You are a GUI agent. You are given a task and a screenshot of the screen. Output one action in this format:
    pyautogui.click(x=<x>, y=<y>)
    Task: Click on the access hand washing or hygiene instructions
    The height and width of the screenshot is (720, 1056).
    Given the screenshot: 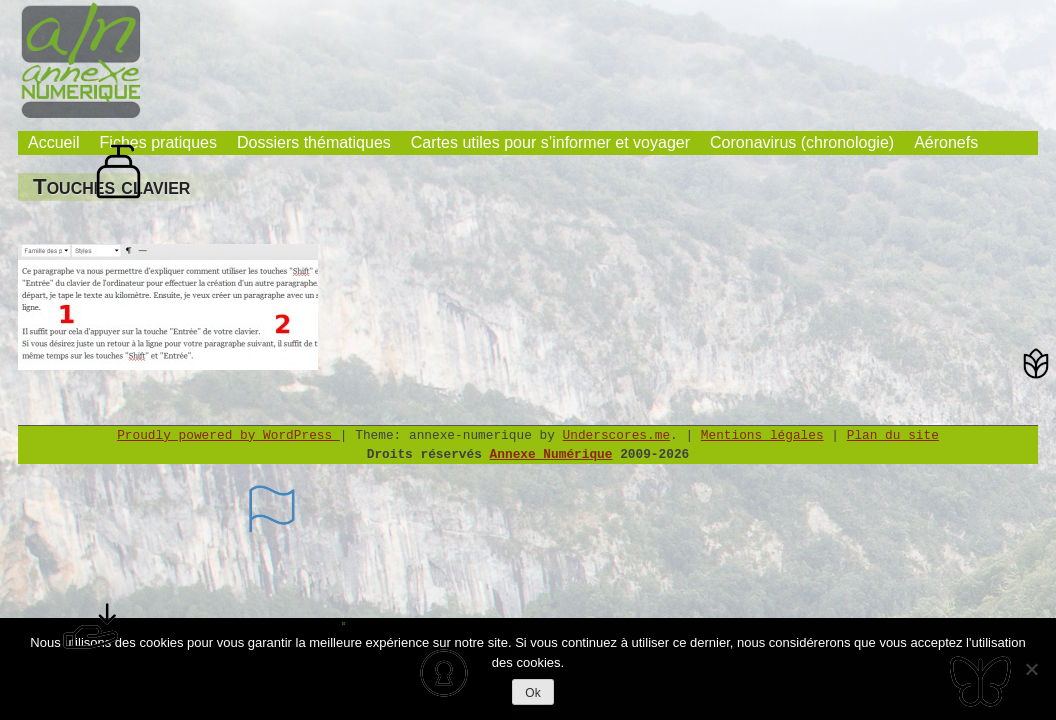 What is the action you would take?
    pyautogui.click(x=118, y=172)
    